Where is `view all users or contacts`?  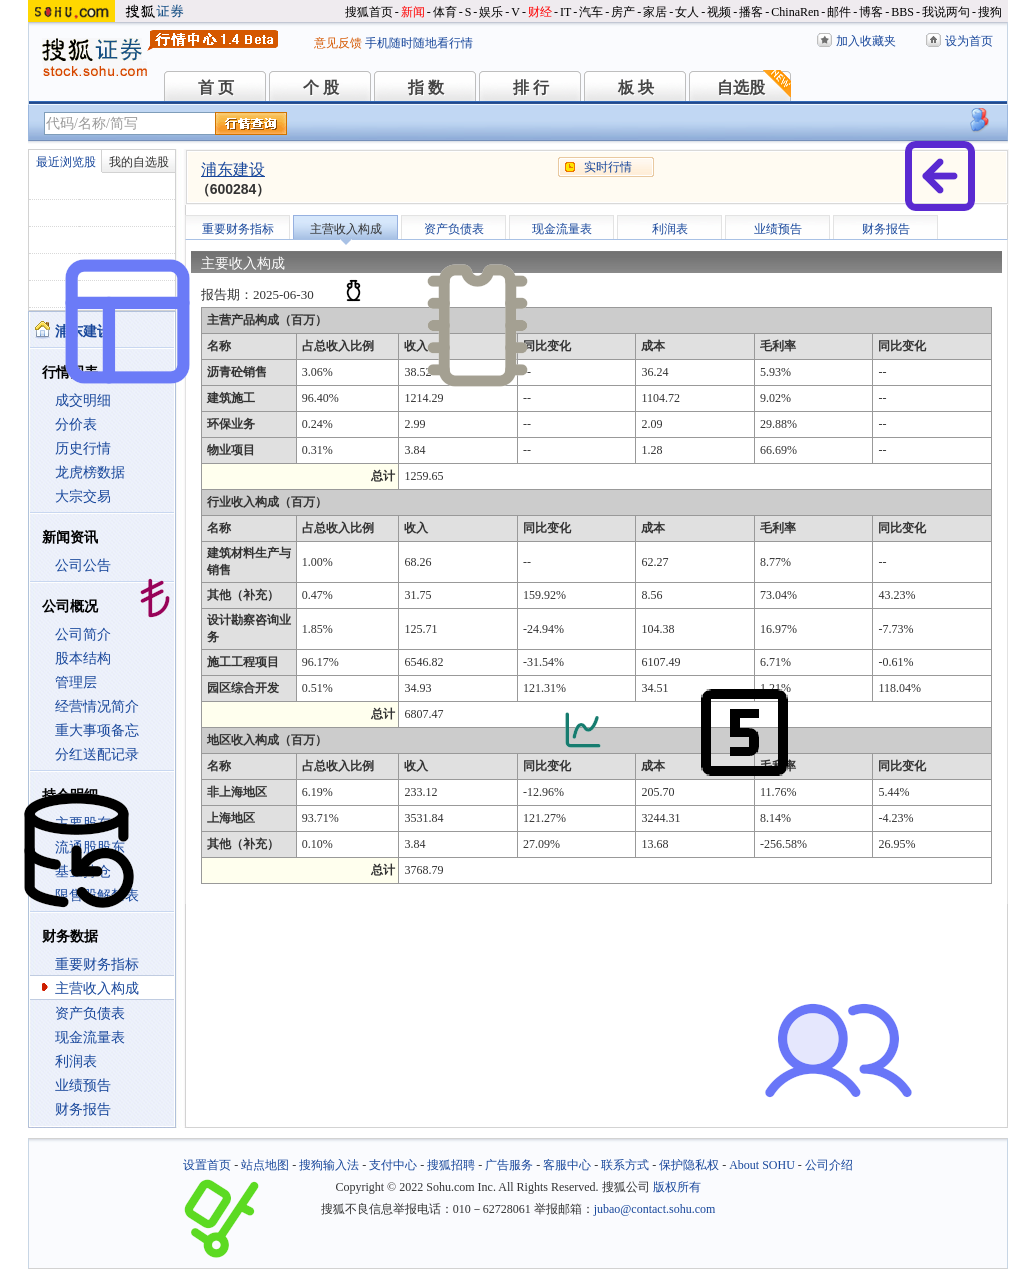 view all users or contacts is located at coordinates (838, 1050).